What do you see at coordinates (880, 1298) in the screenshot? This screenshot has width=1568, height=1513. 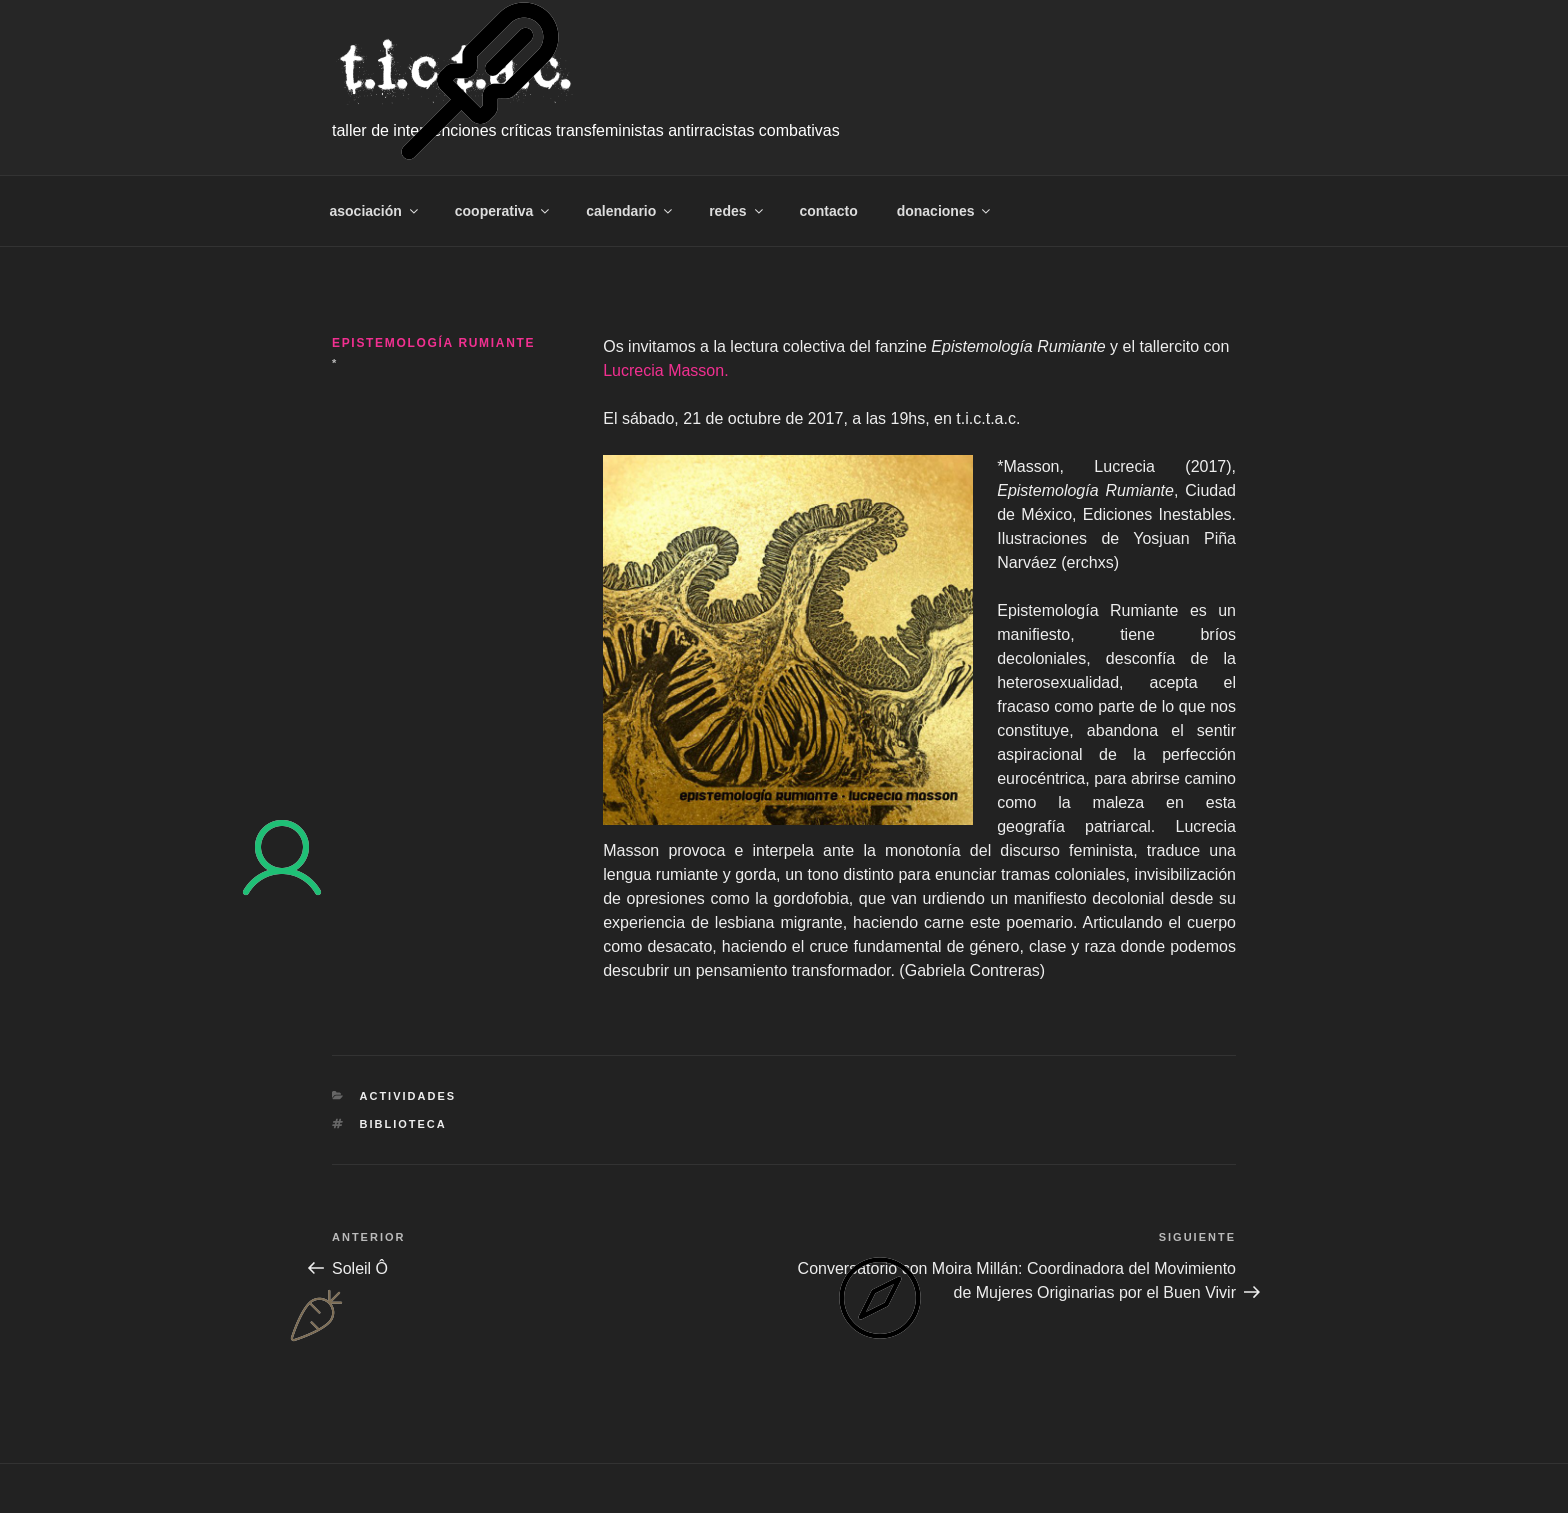 I see `access navigation or direction features` at bounding box center [880, 1298].